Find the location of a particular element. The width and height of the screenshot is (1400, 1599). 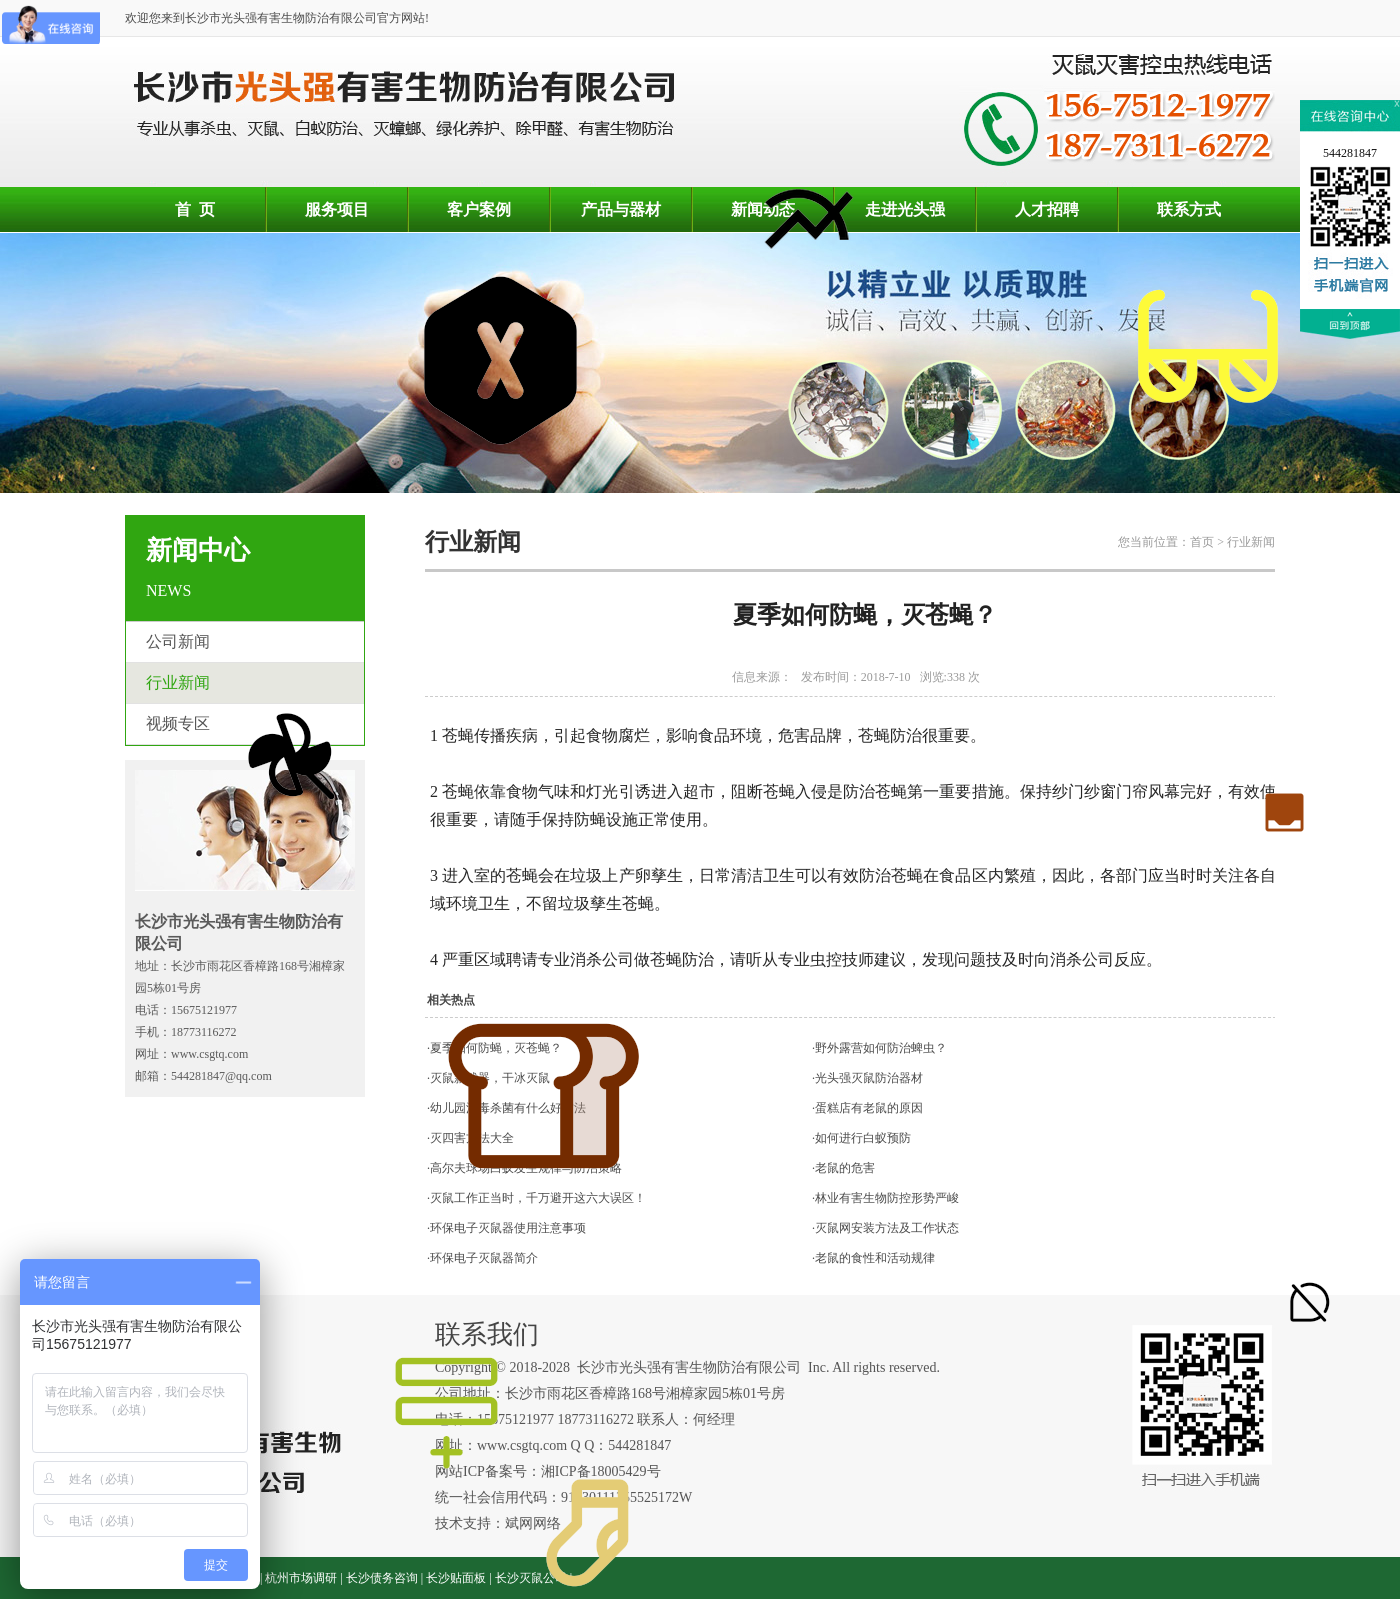

access your inbox or messages is located at coordinates (1284, 812).